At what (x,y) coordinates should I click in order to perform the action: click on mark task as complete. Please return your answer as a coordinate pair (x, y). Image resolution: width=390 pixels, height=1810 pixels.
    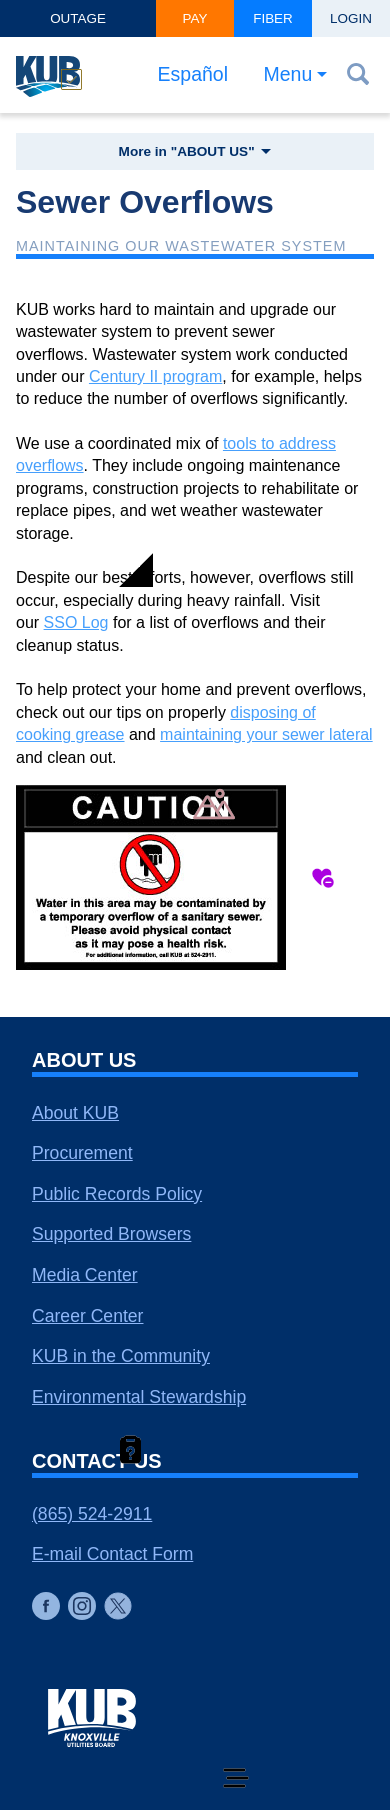
    Looking at the image, I should click on (71, 79).